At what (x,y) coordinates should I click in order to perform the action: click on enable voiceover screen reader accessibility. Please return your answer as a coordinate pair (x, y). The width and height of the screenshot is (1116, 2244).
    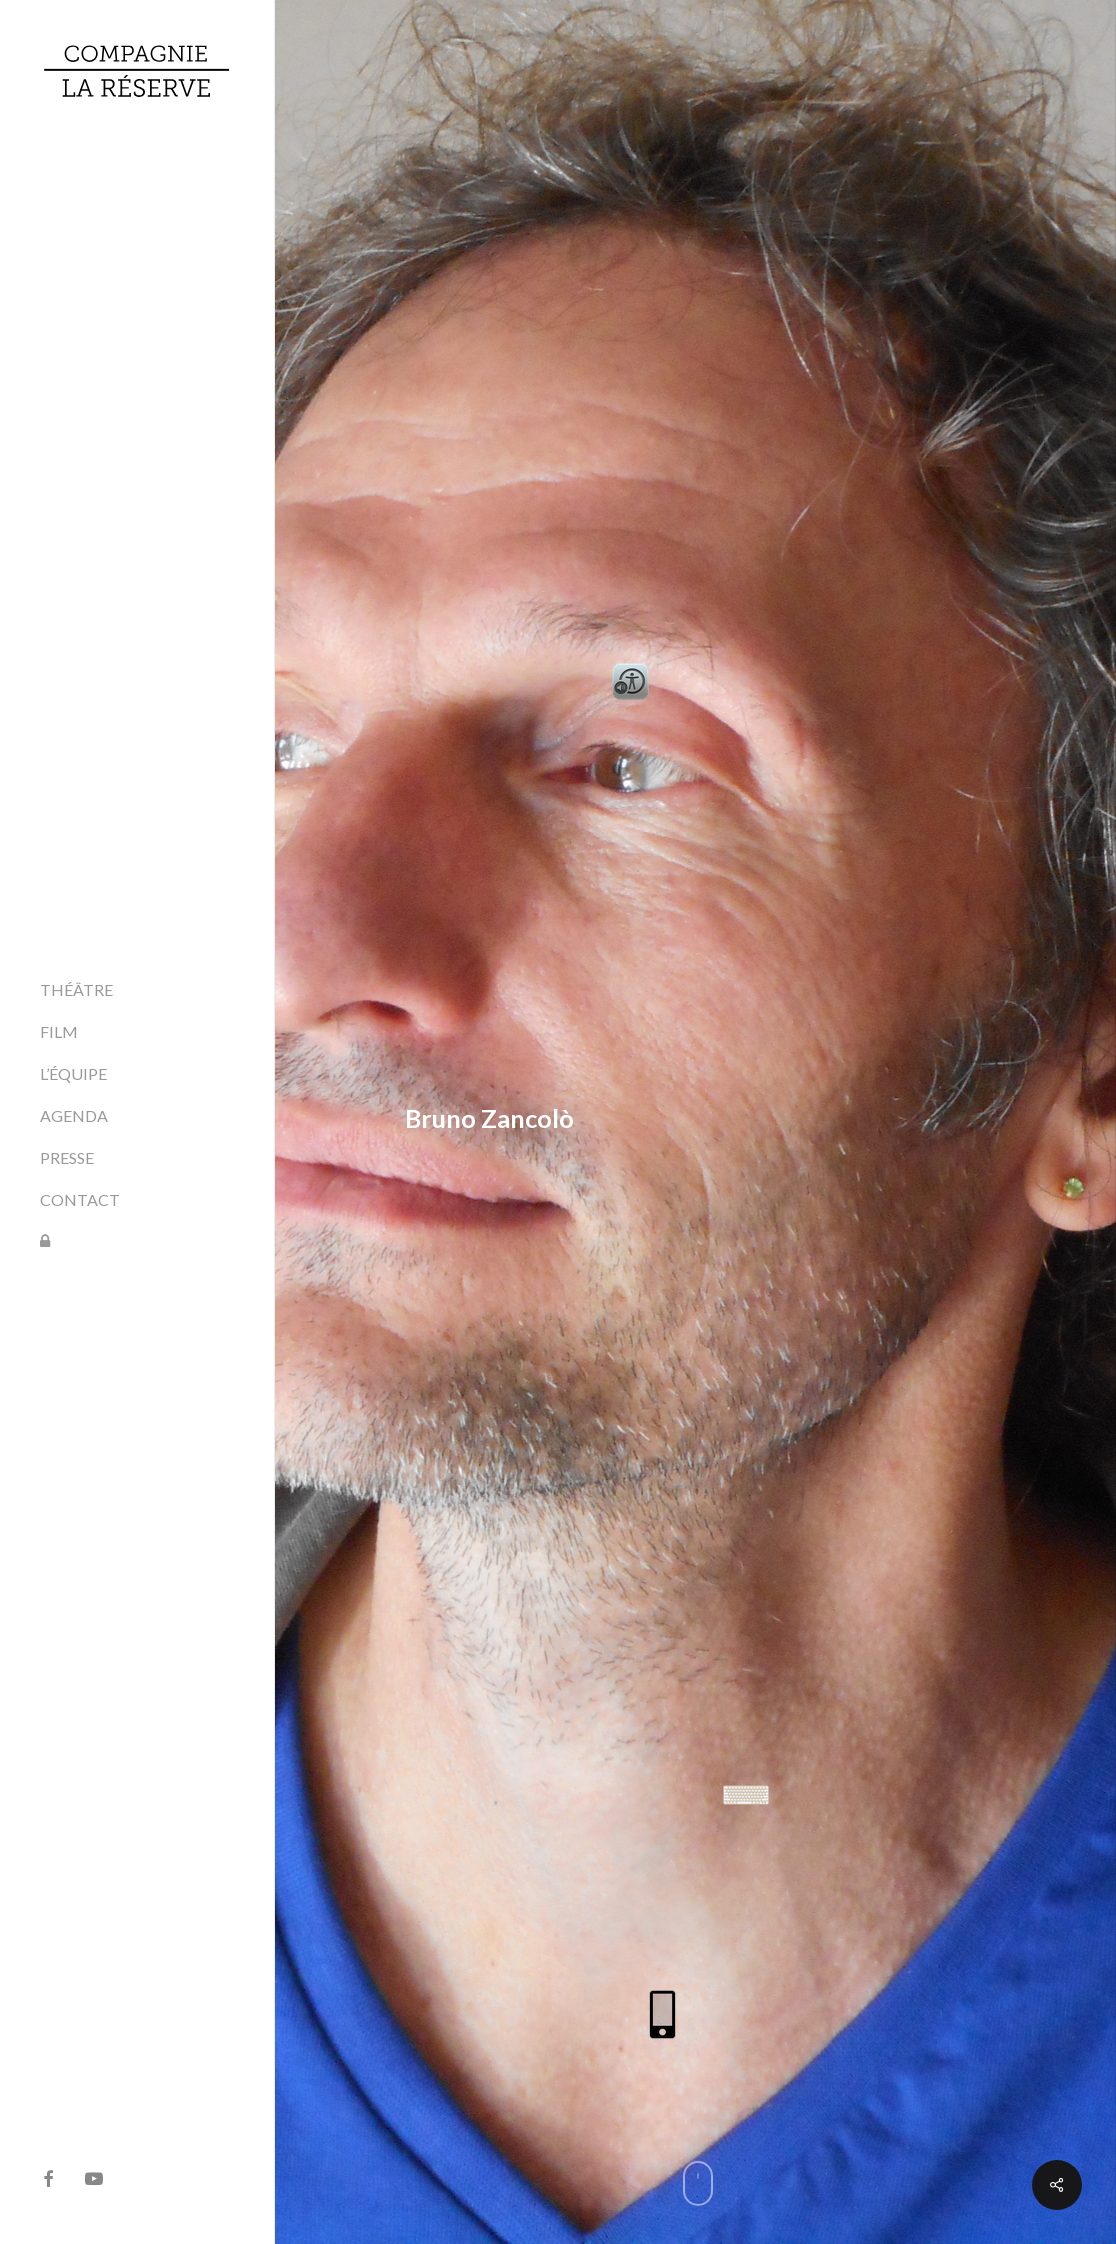
    Looking at the image, I should click on (630, 681).